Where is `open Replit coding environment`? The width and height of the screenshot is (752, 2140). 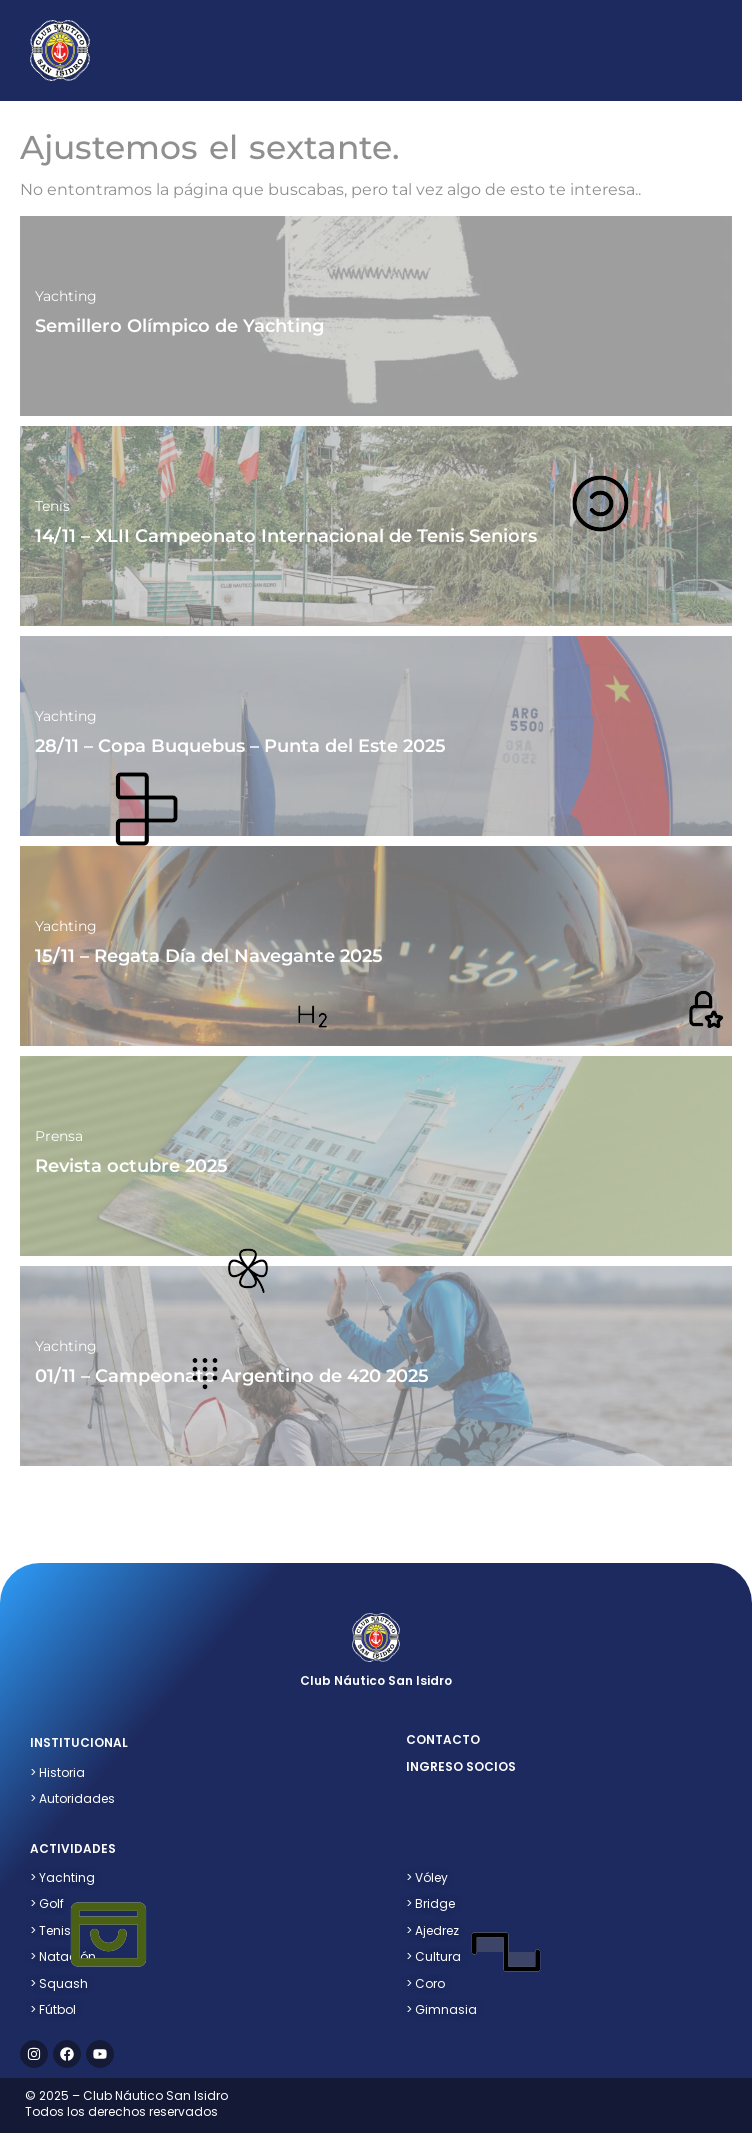
open Replit coding environment is located at coordinates (141, 809).